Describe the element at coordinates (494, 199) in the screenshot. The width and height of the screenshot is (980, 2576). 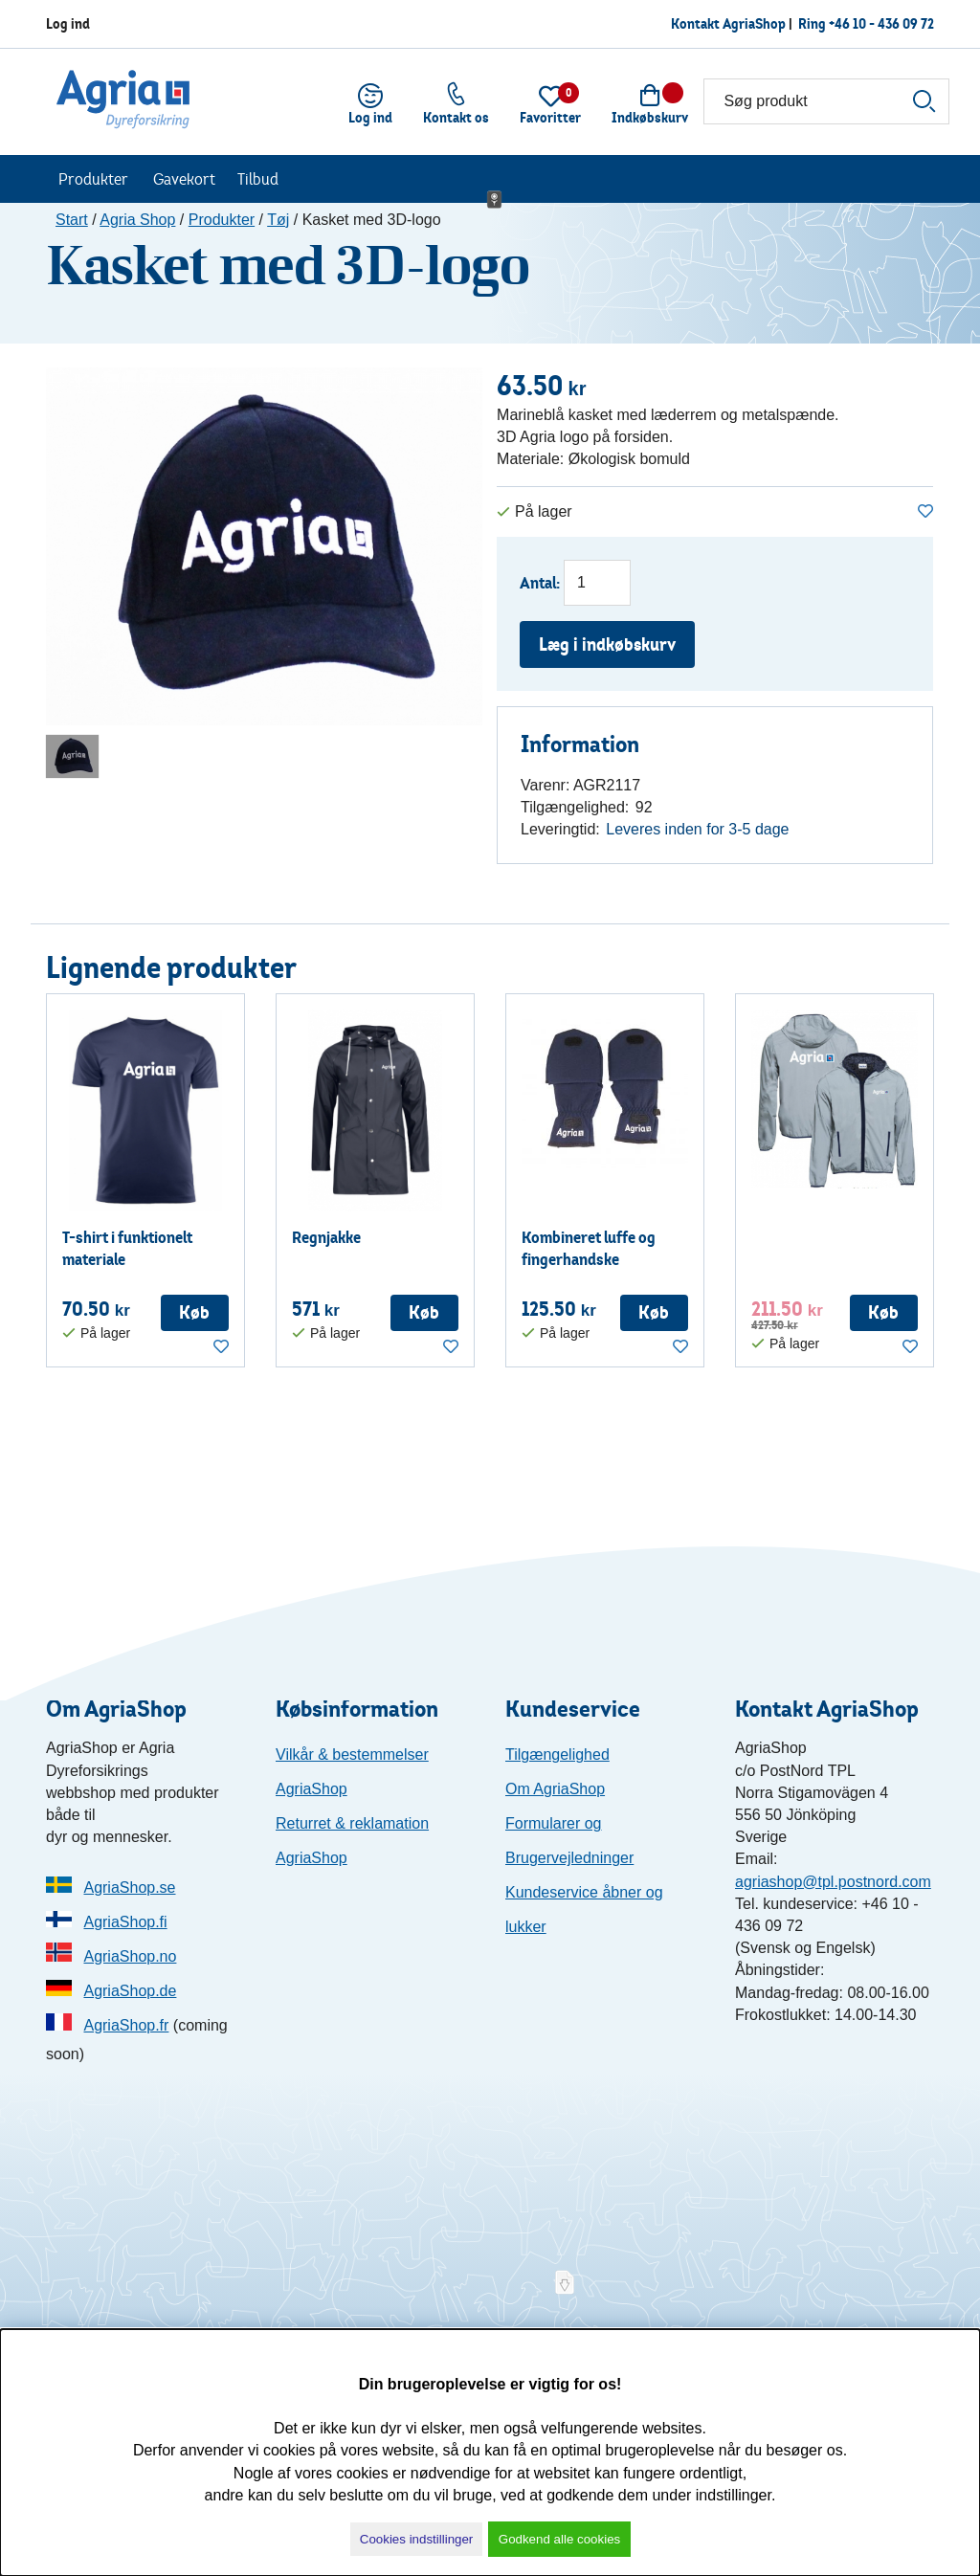
I see `open déjà dup backup application` at that location.